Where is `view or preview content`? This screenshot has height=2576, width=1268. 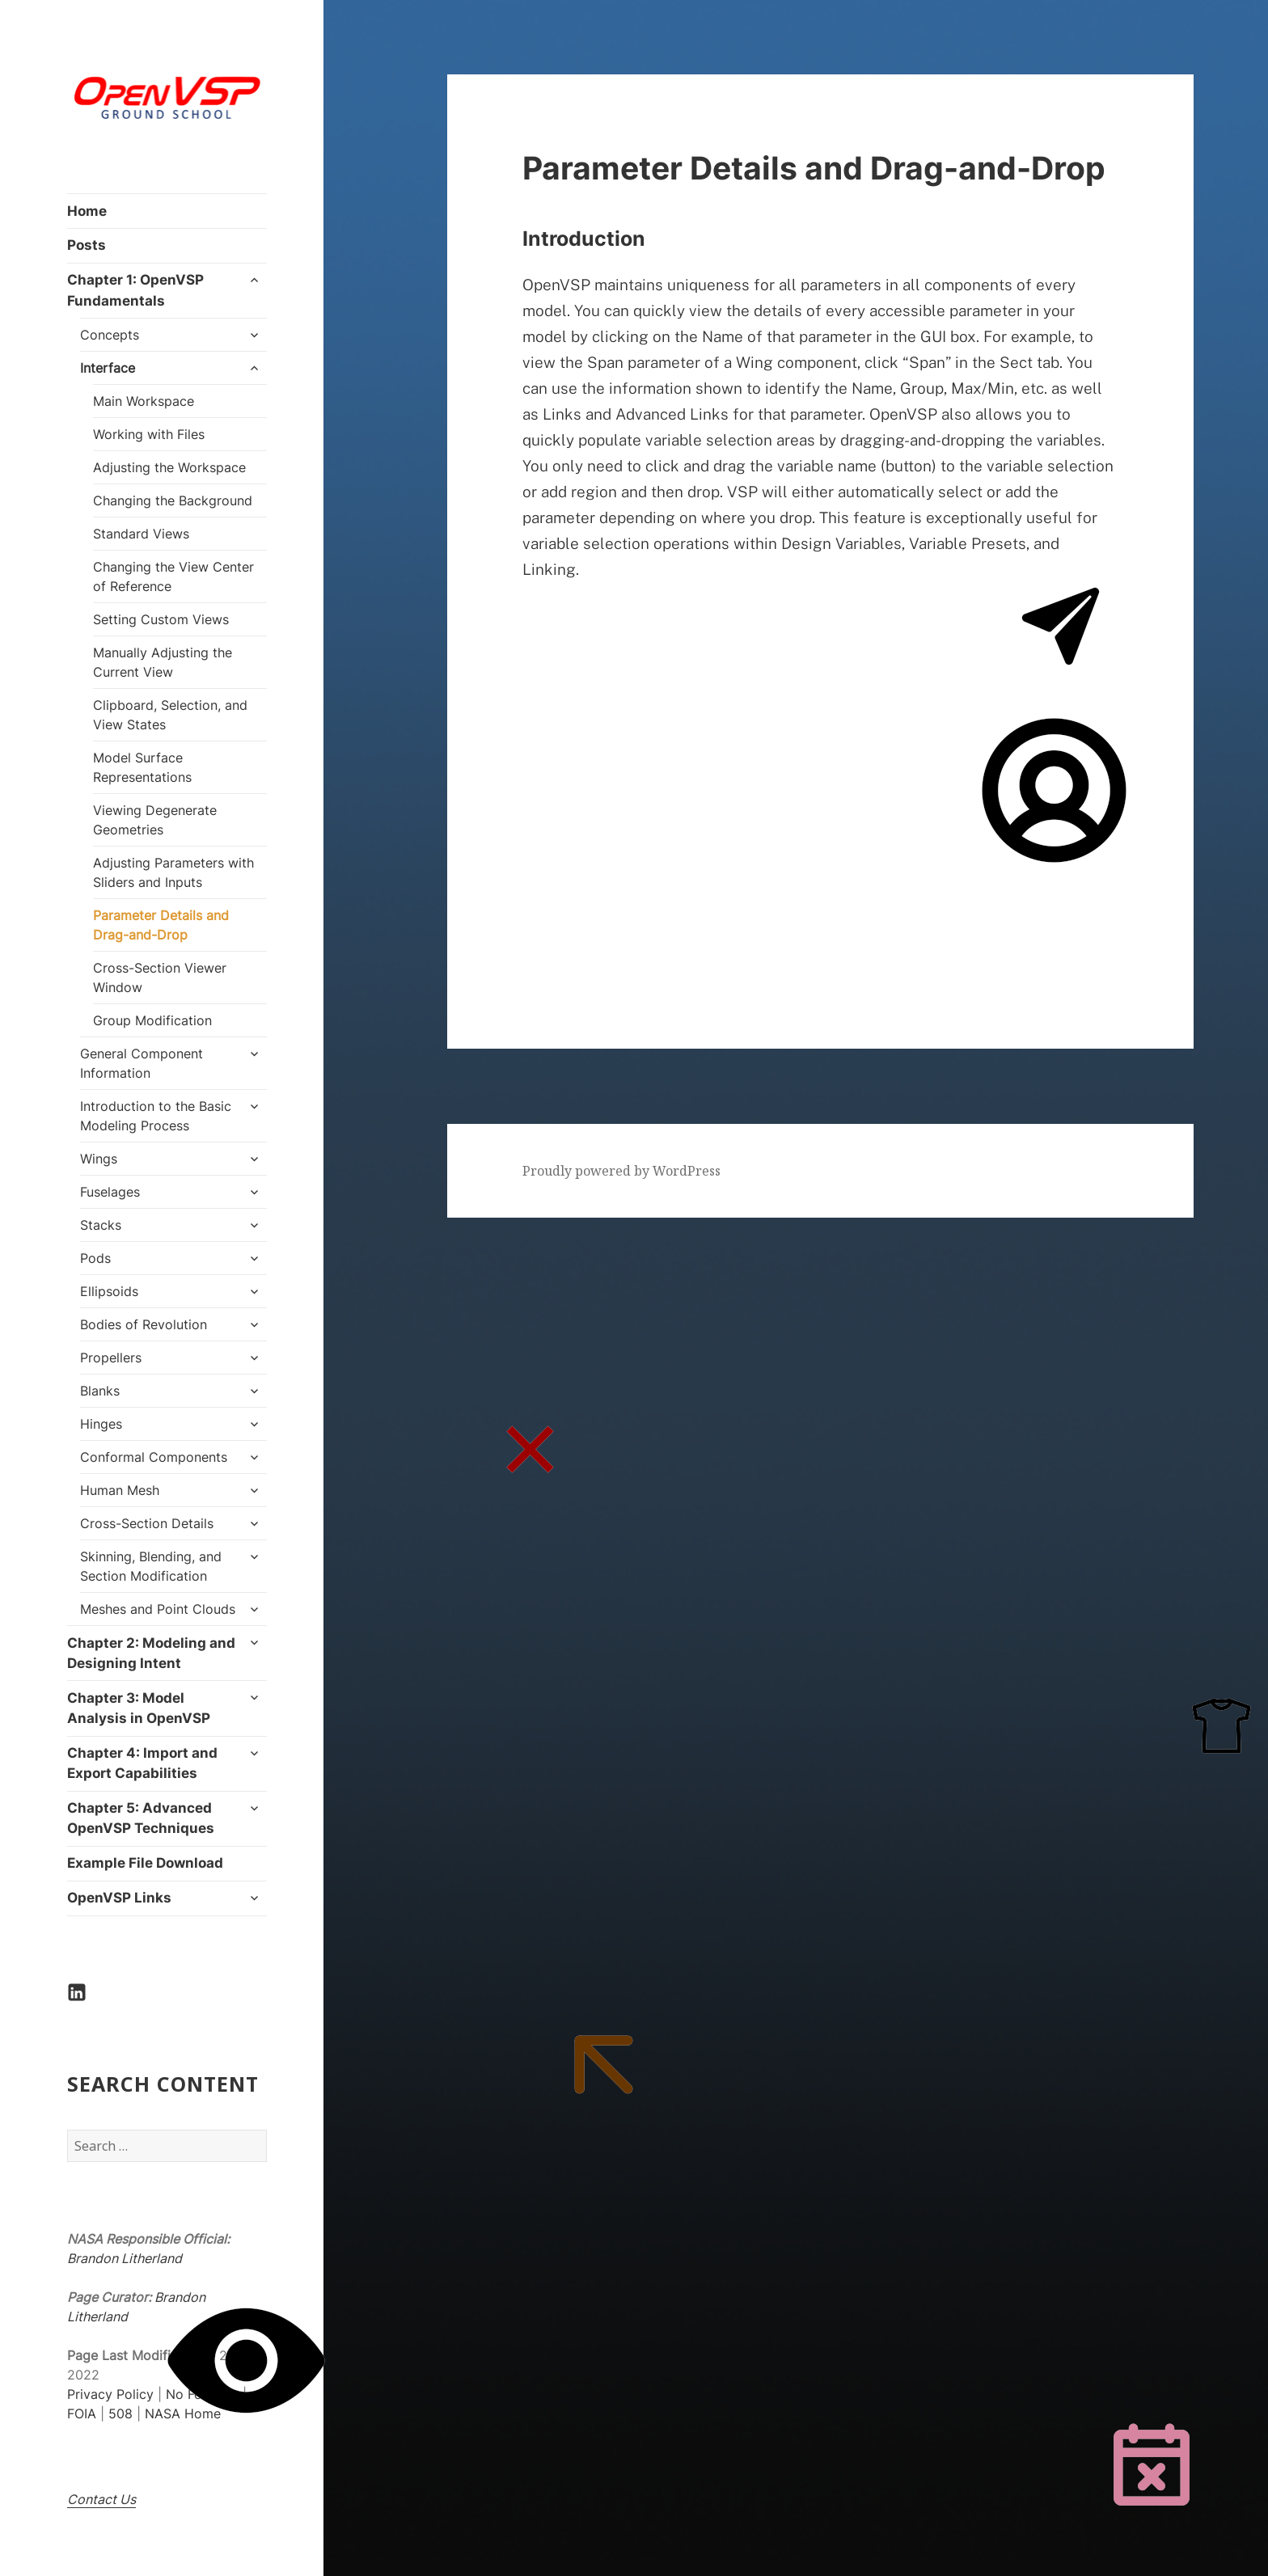
view or preview content is located at coordinates (246, 2360).